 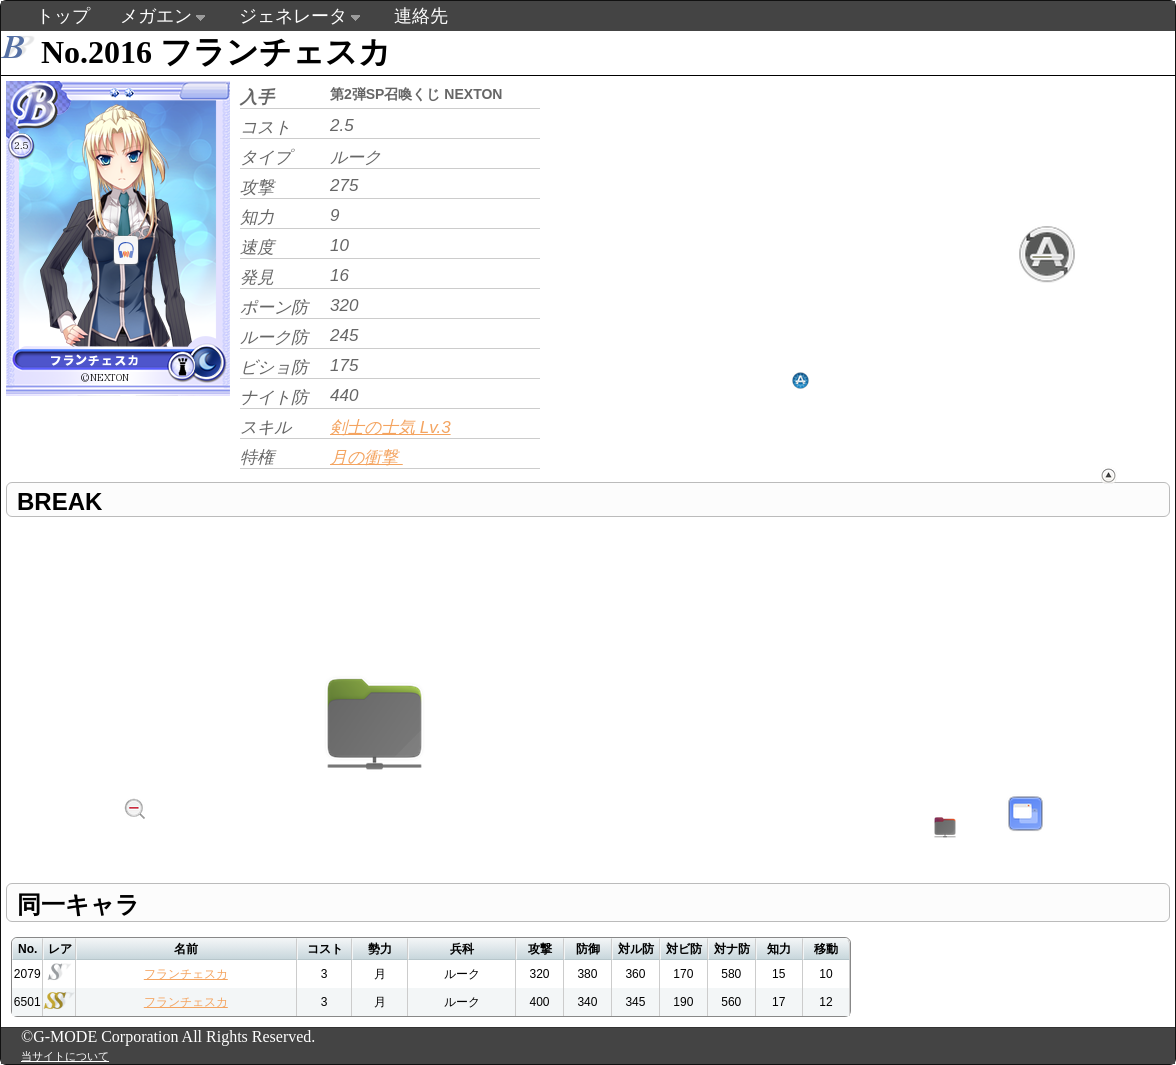 I want to click on access files stored on a remote server or network, so click(x=945, y=827).